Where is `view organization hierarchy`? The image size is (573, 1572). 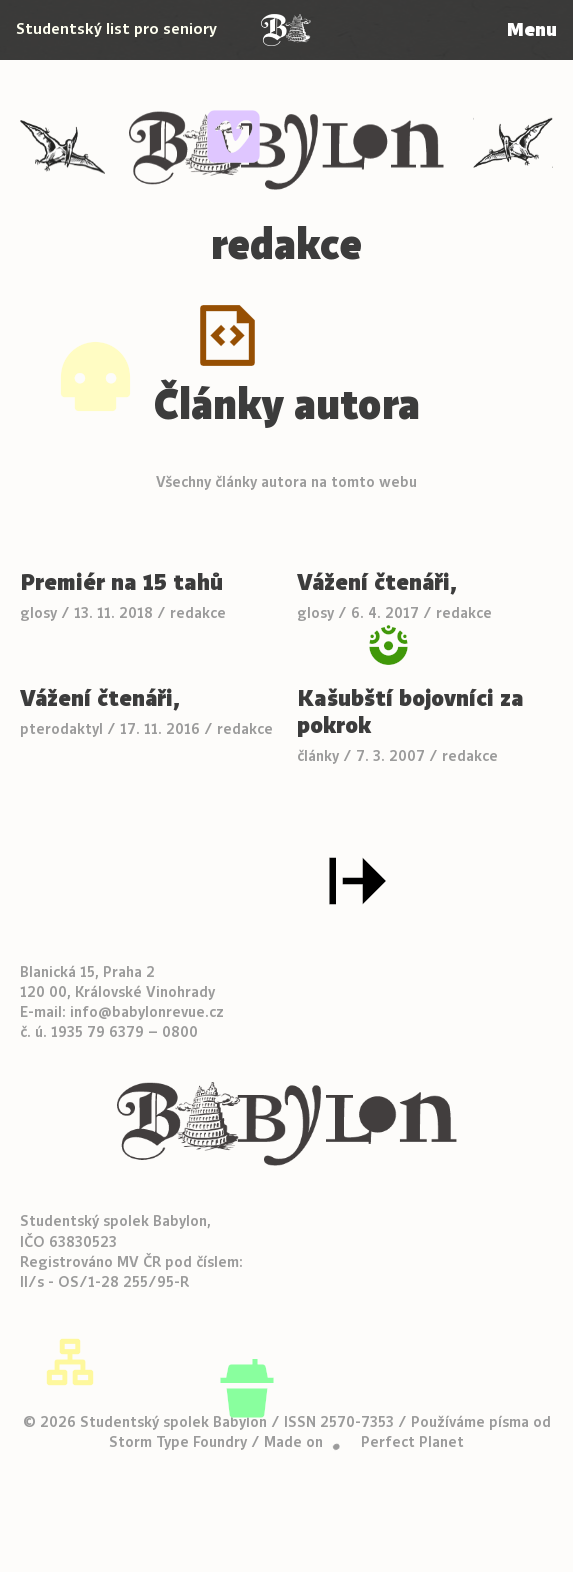
view organization hierarchy is located at coordinates (70, 1362).